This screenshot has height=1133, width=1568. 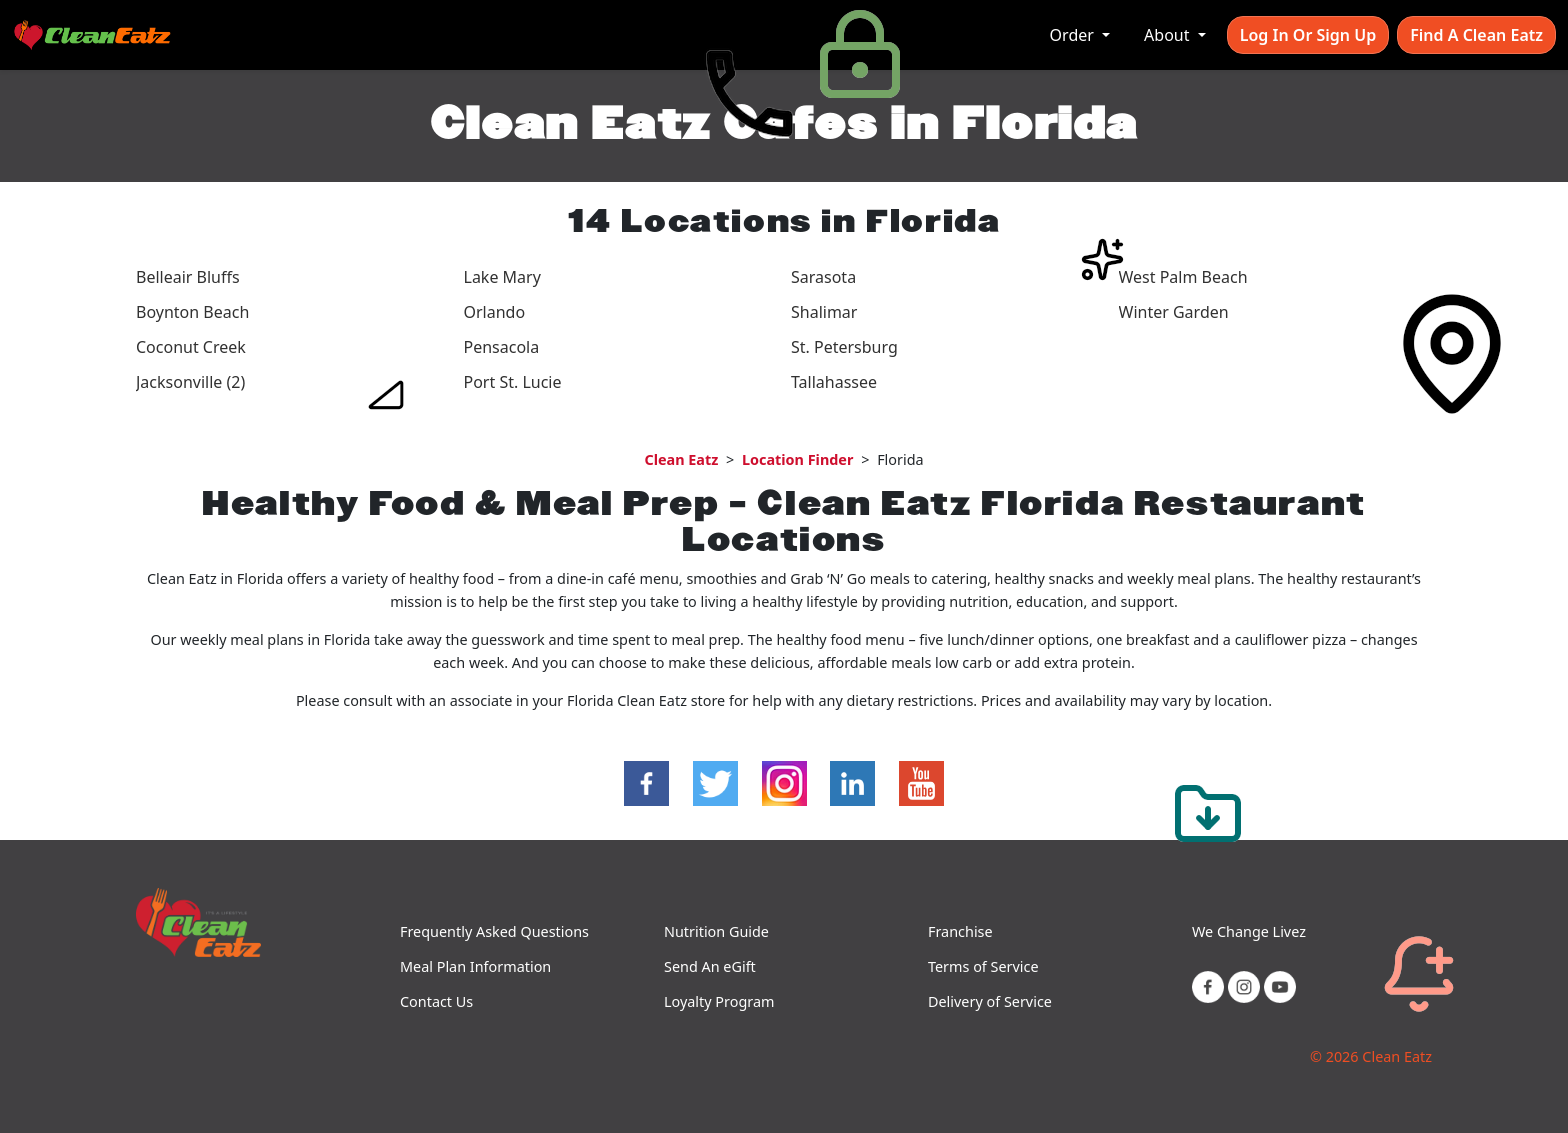 I want to click on add a new notification or alert, so click(x=1419, y=974).